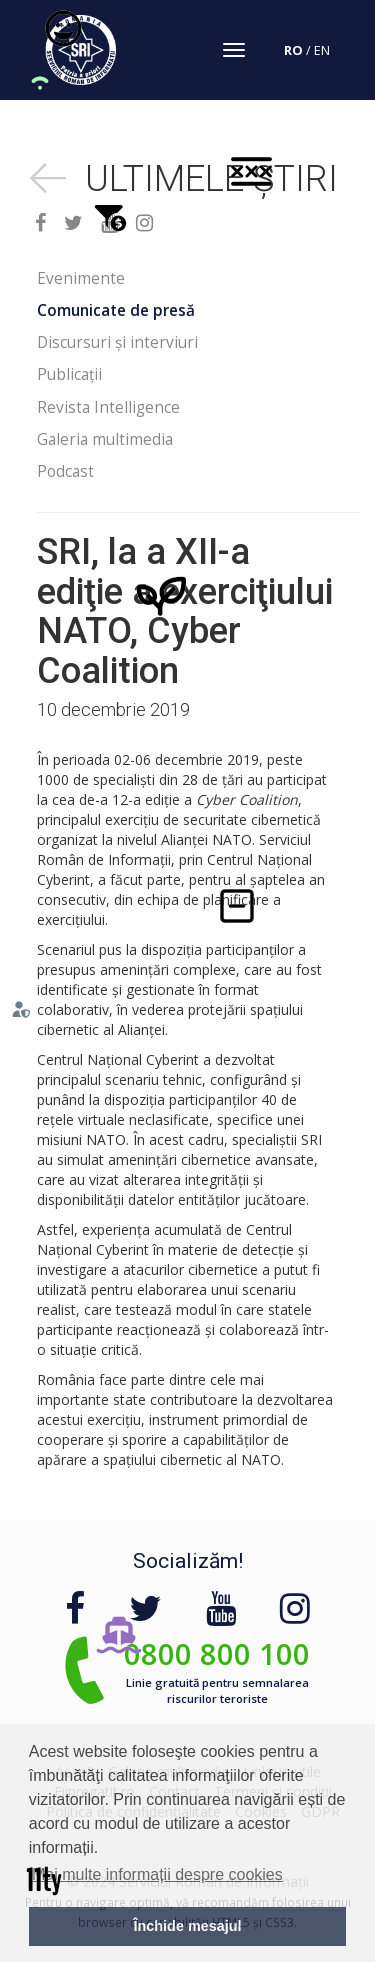 Image resolution: width=375 pixels, height=1962 pixels. Describe the element at coordinates (251, 171) in the screenshot. I see `delete multiple selected items` at that location.